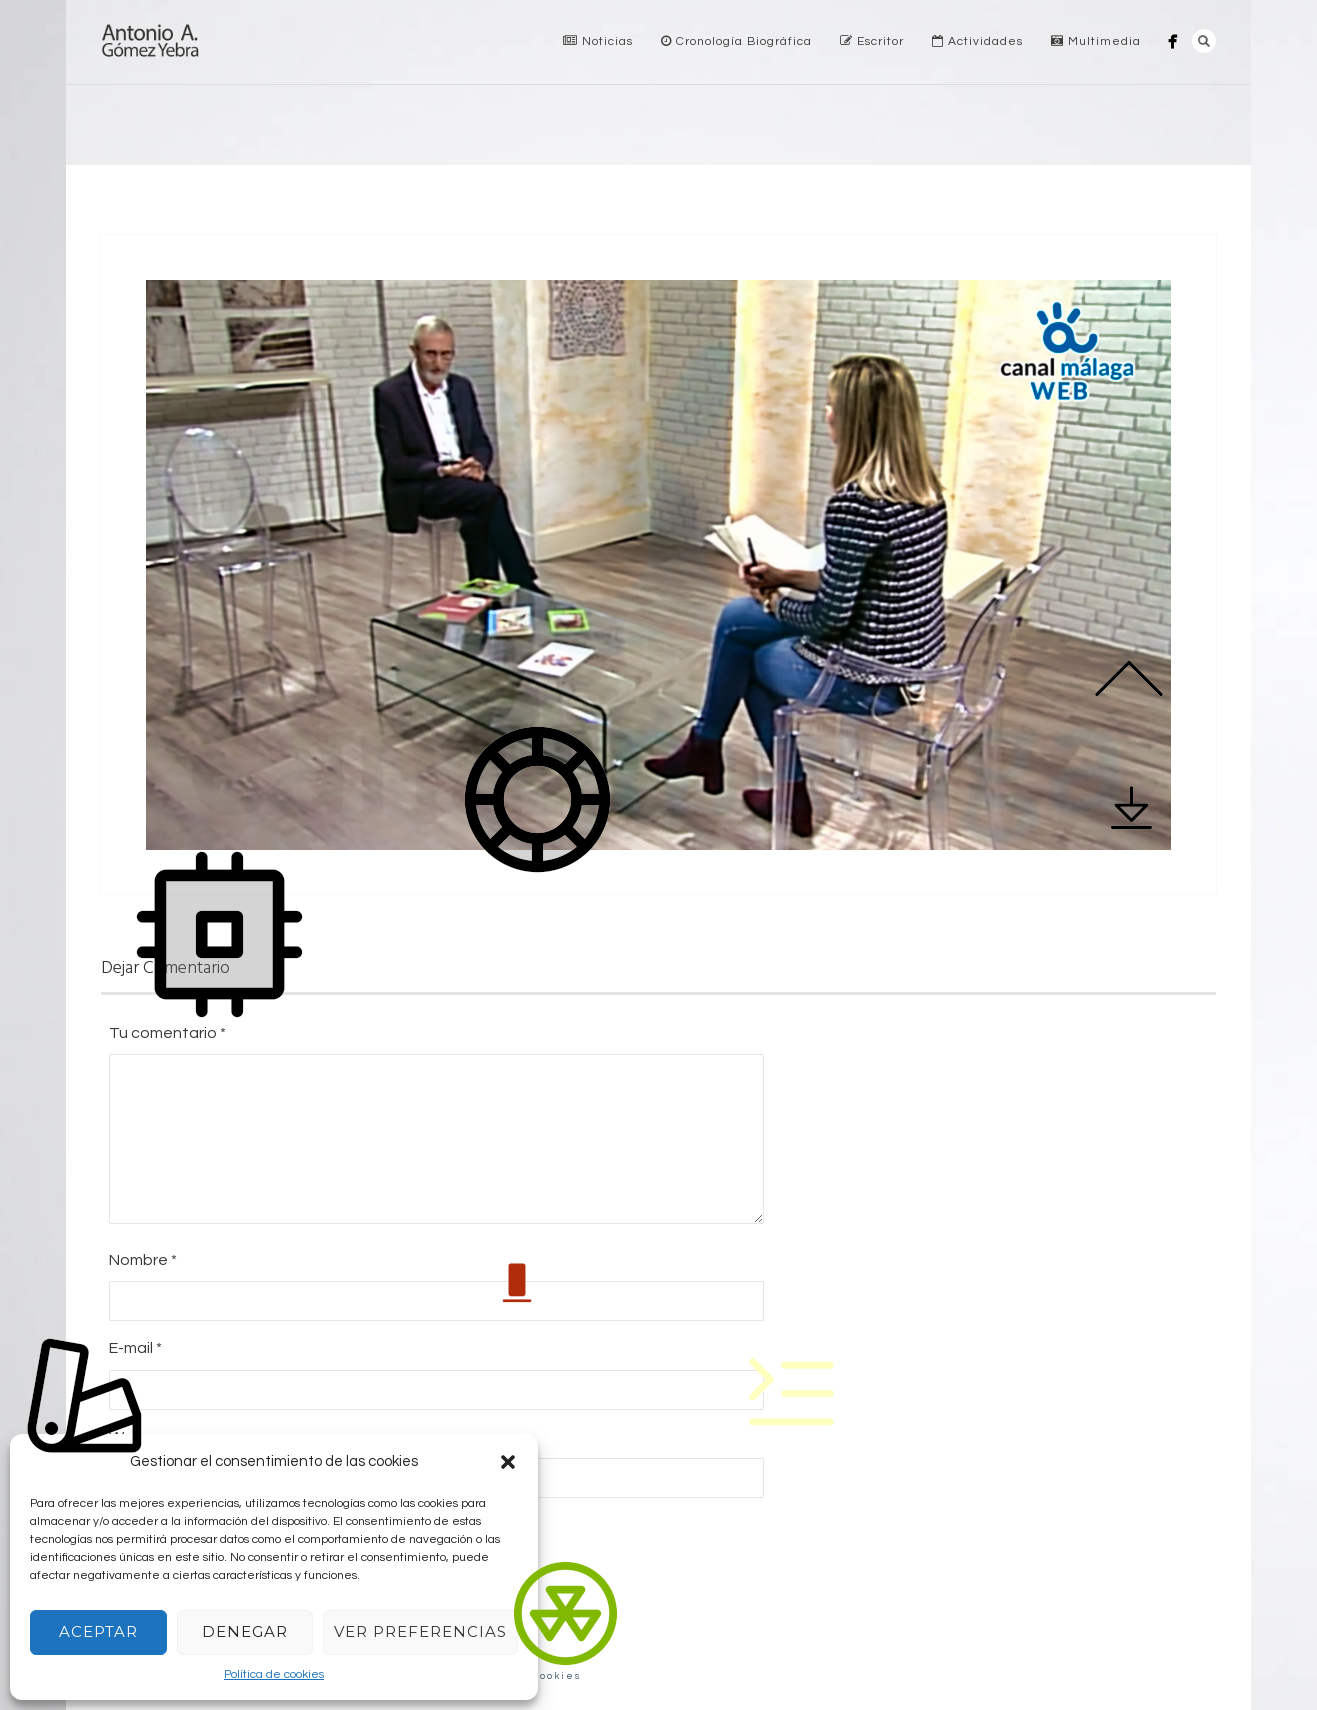 The height and width of the screenshot is (1710, 1317). What do you see at coordinates (1129, 698) in the screenshot?
I see `collapse or minimize a section` at bounding box center [1129, 698].